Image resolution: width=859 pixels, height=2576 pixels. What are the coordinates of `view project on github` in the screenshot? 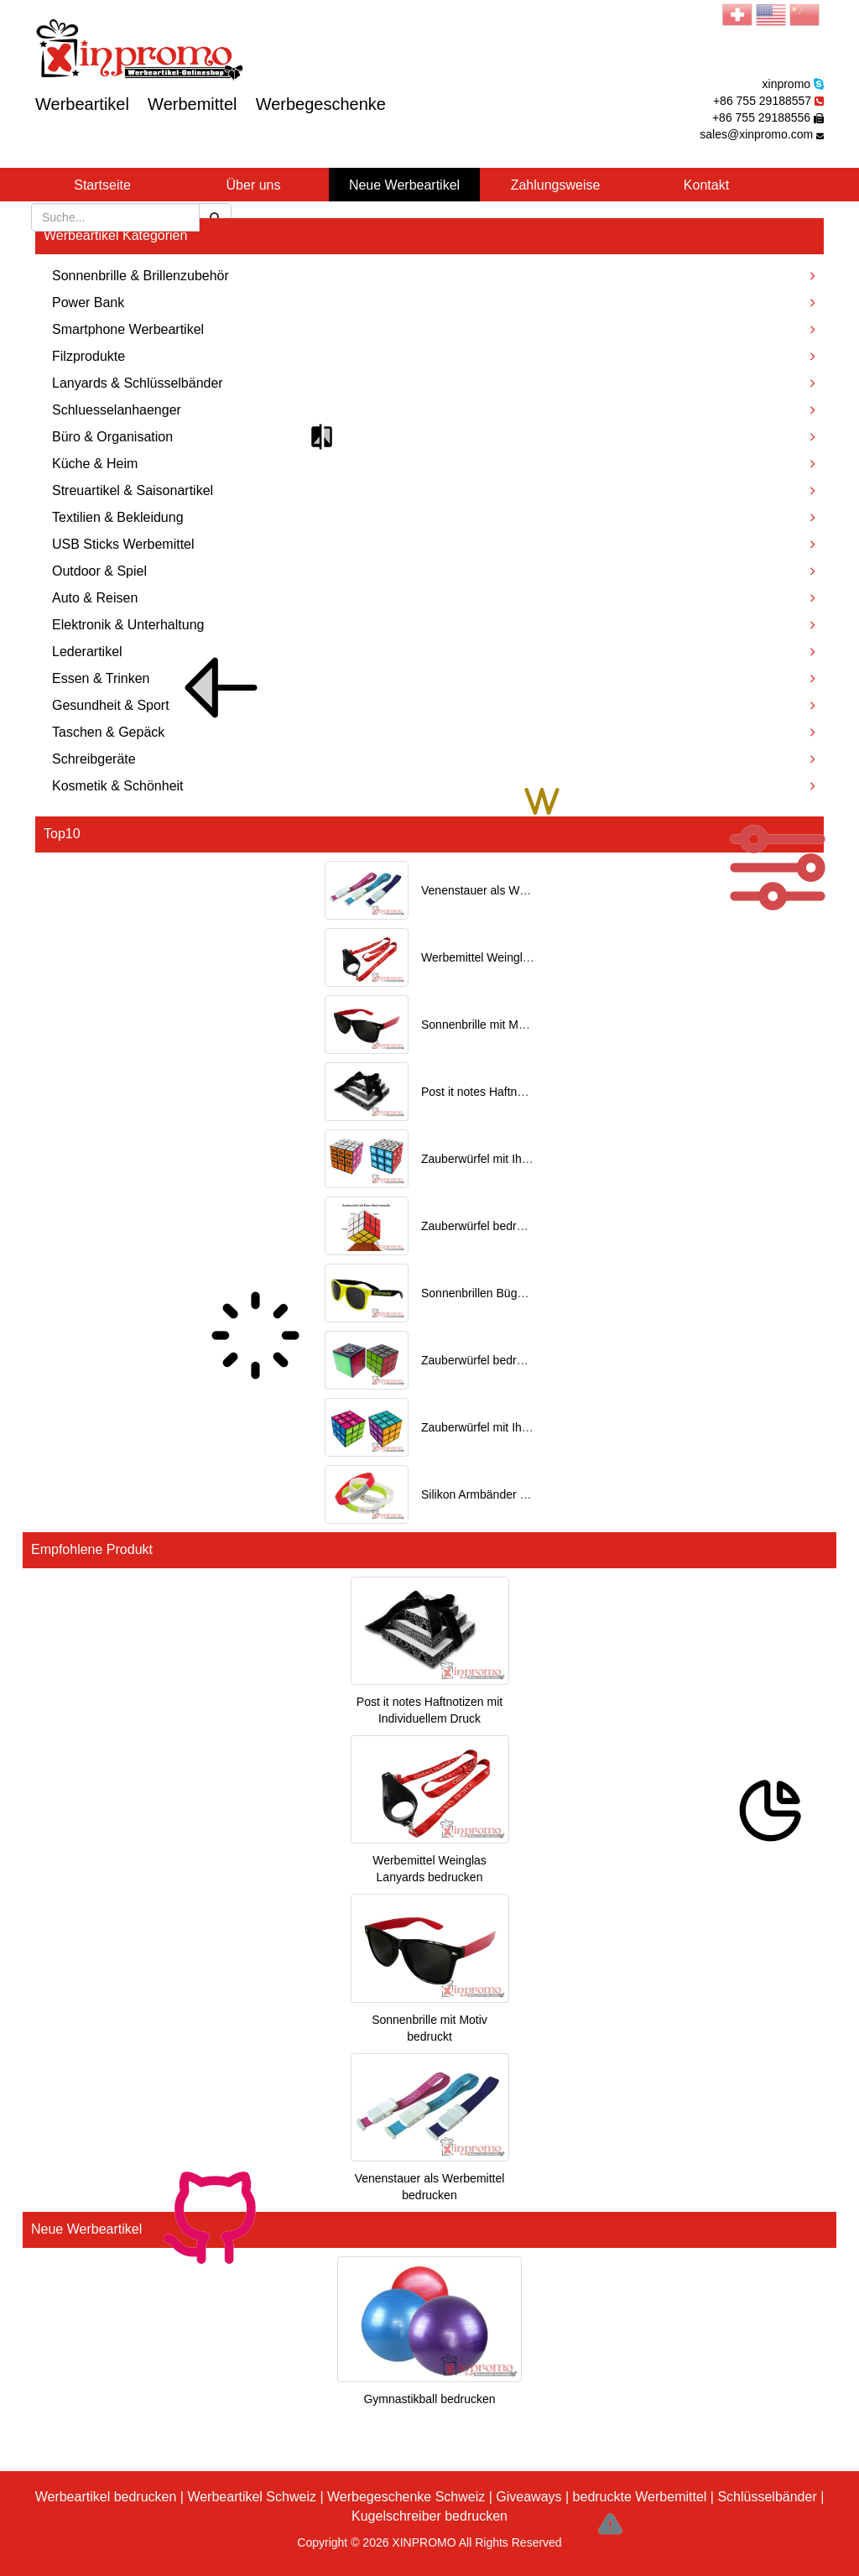 It's located at (210, 2218).